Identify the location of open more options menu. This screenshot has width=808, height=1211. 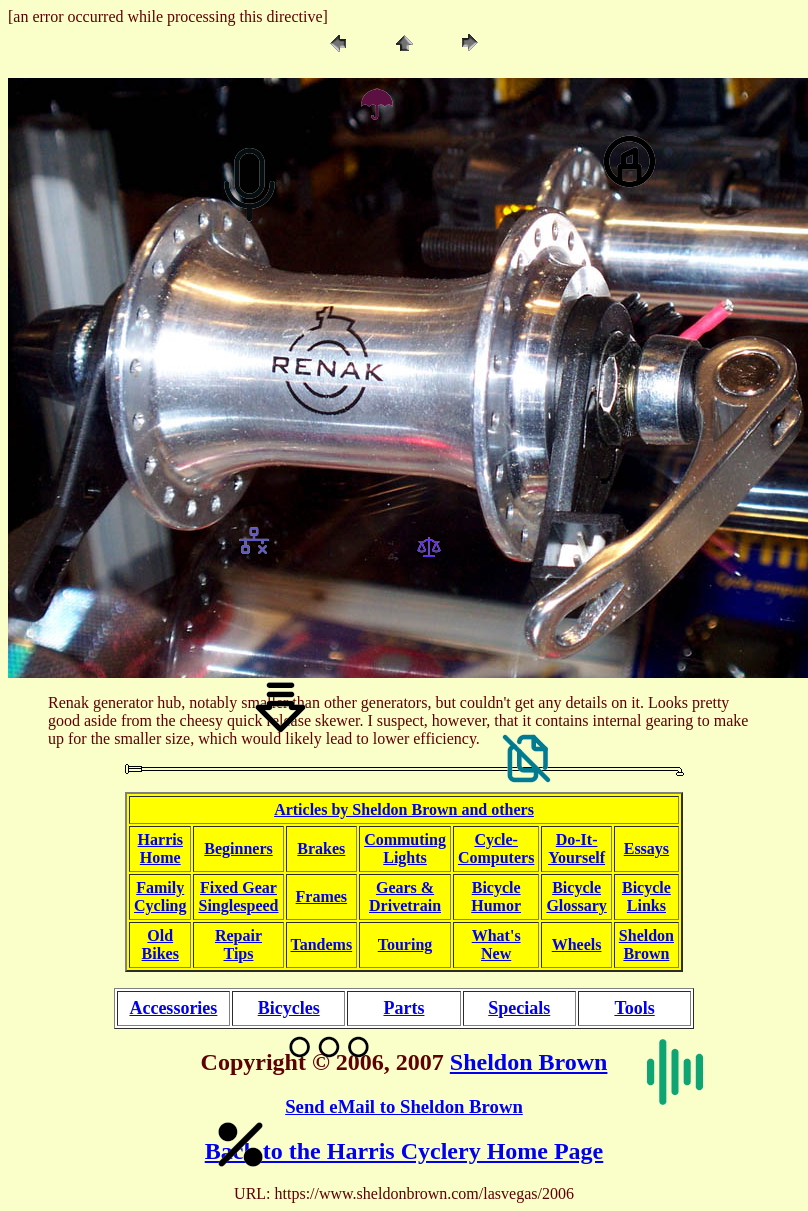
(329, 1047).